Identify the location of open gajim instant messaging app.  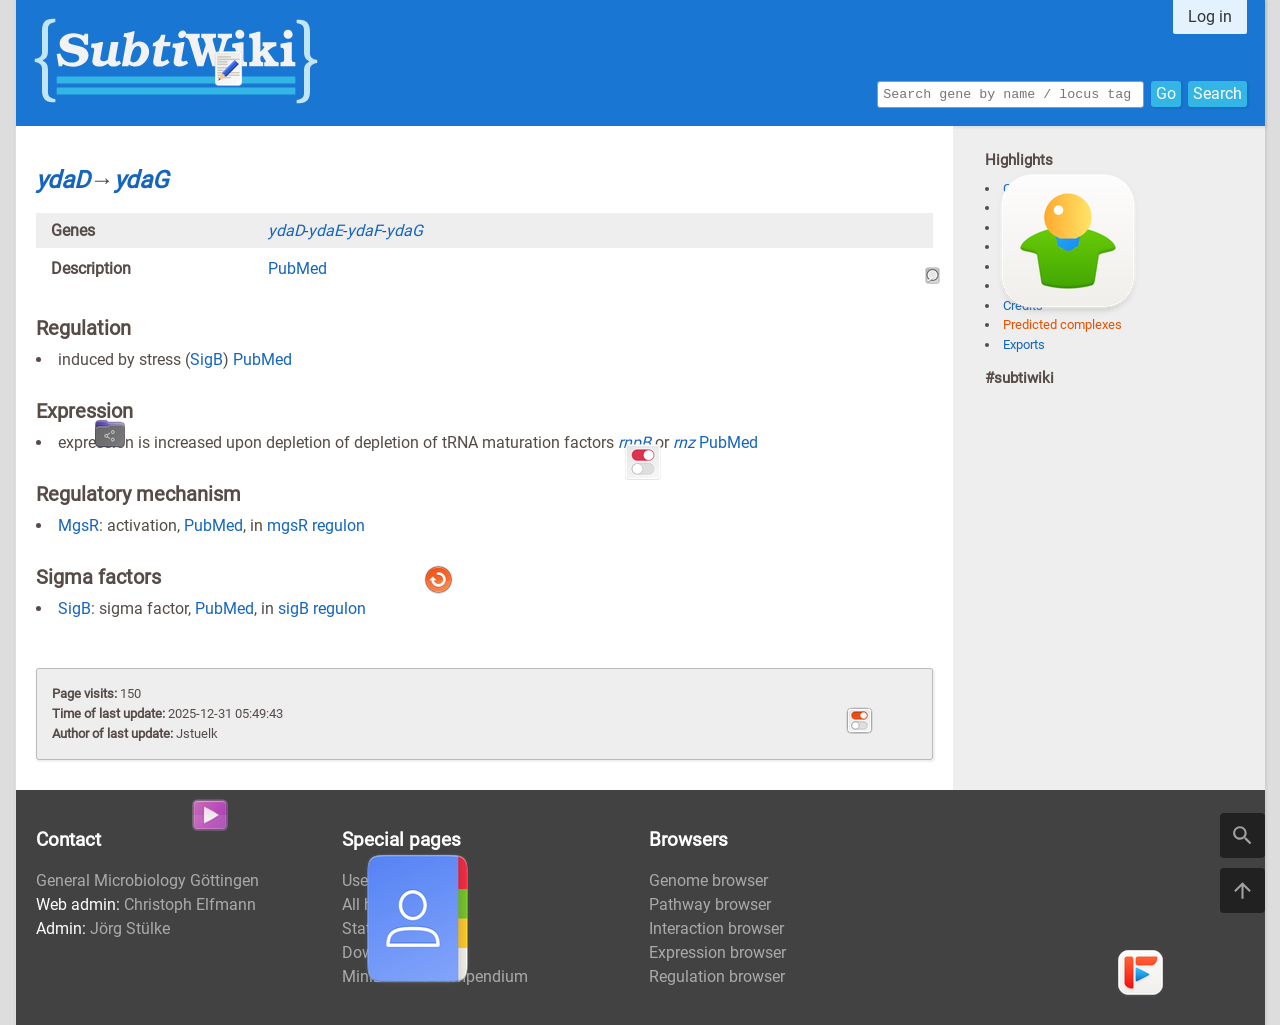
(1068, 241).